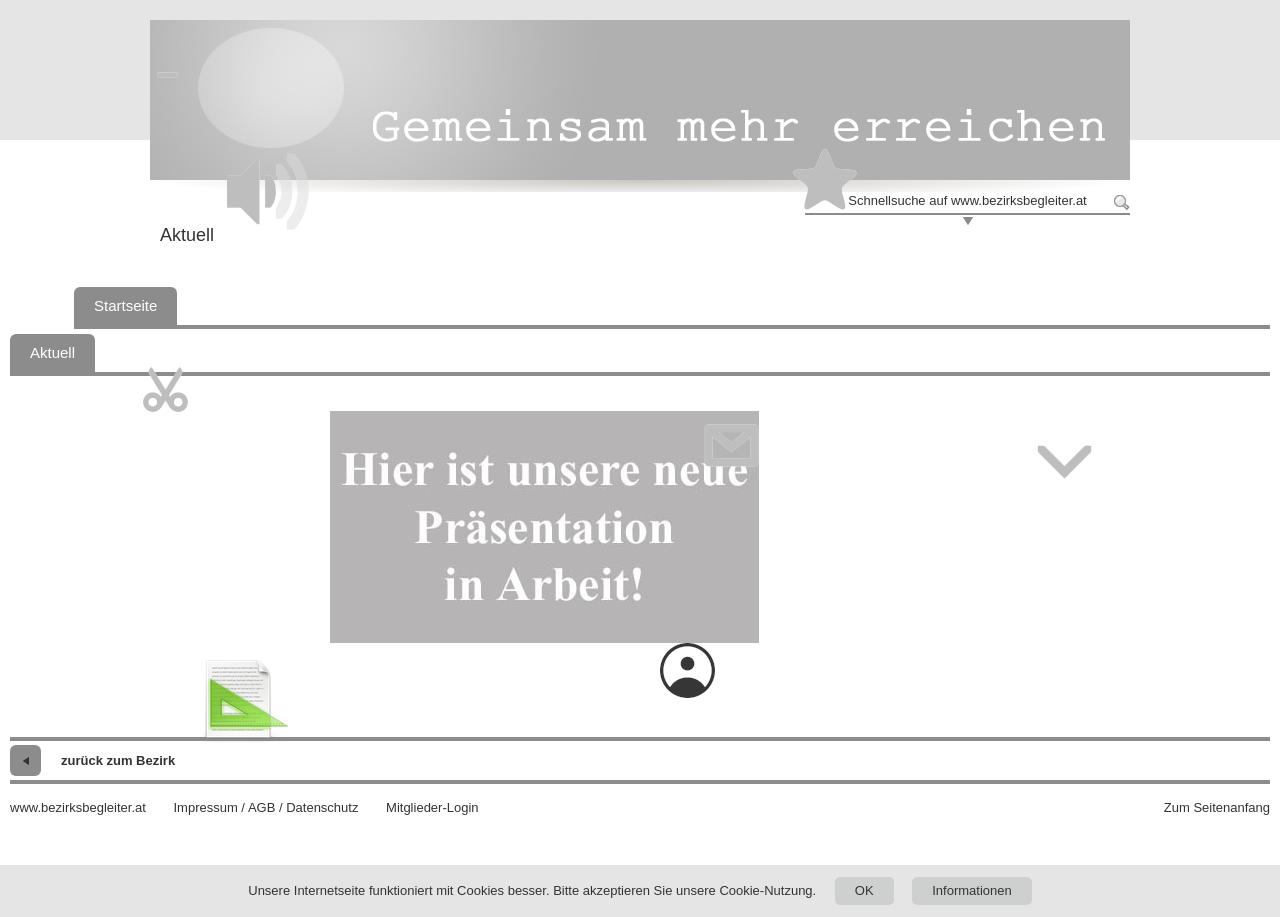 Image resolution: width=1280 pixels, height=917 pixels. Describe the element at coordinates (165, 389) in the screenshot. I see `cut selected content to clipboard` at that location.